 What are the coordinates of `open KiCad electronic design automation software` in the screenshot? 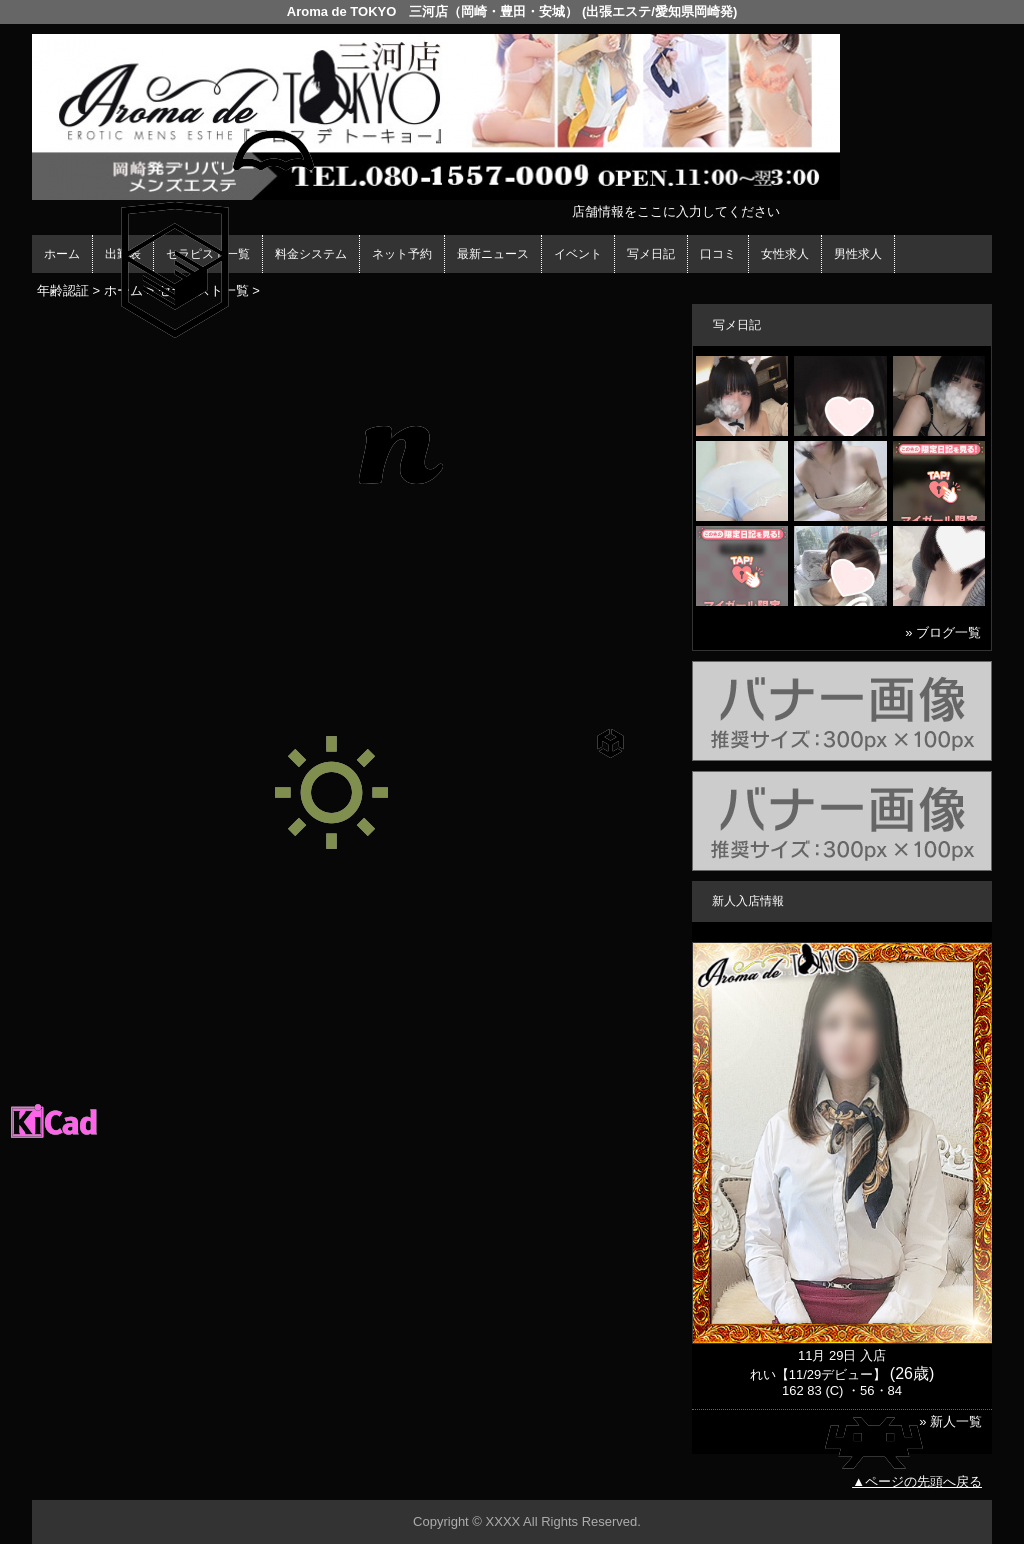 It's located at (54, 1121).